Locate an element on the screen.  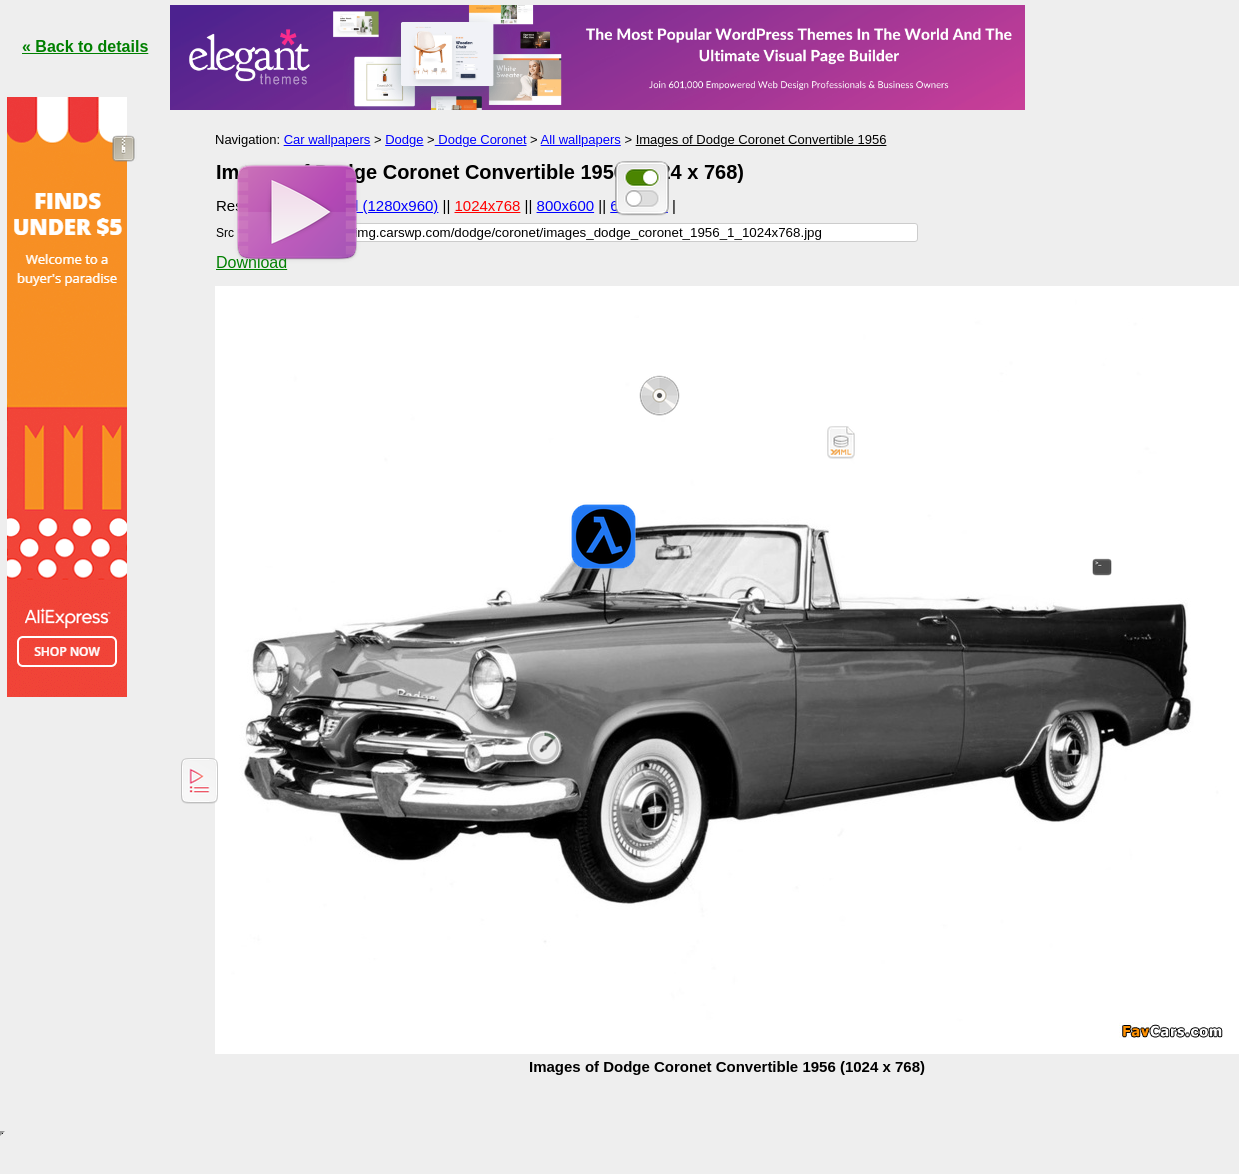
a yaml configuration file is located at coordinates (841, 442).